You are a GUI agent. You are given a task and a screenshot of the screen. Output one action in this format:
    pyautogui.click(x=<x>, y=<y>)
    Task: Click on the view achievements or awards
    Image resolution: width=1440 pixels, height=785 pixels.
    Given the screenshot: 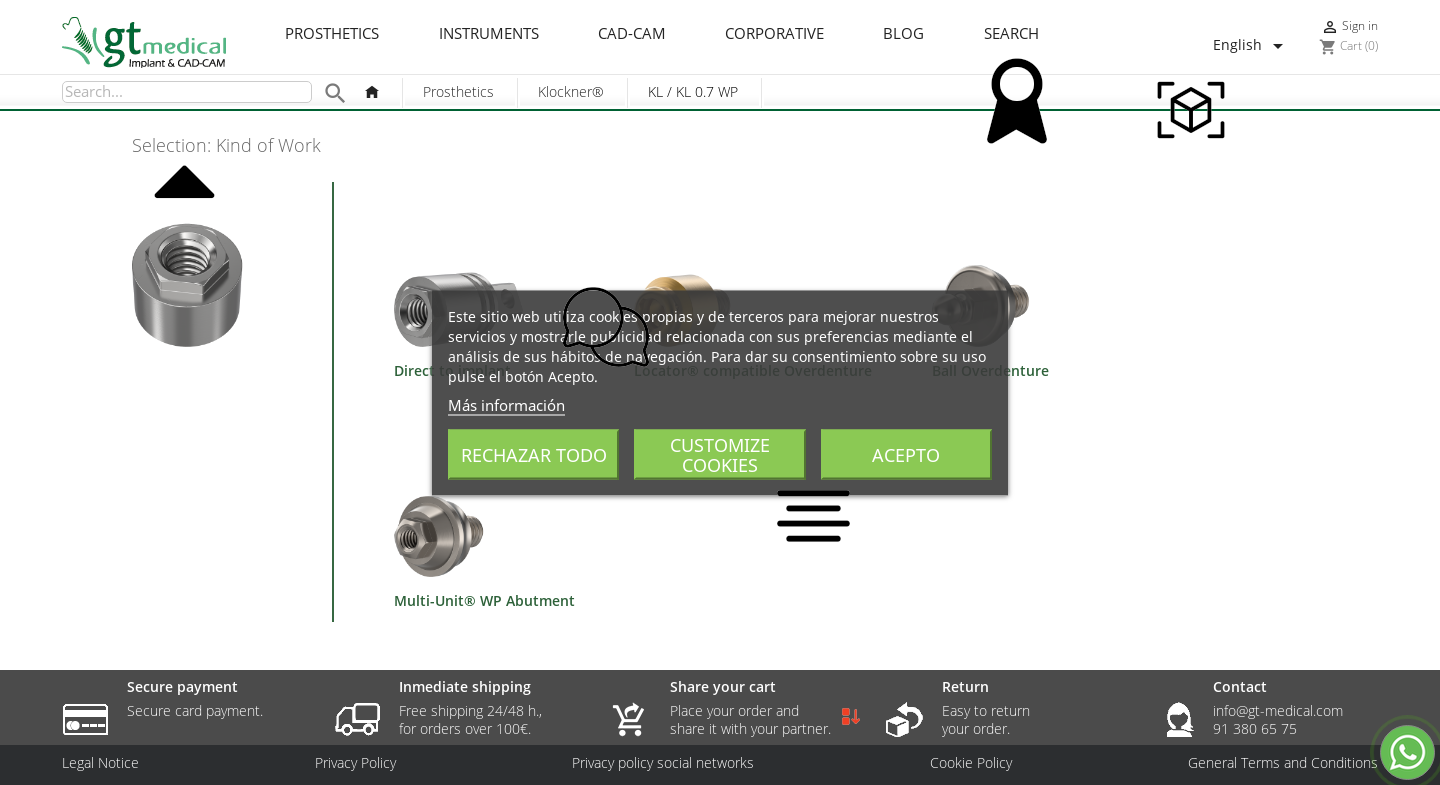 What is the action you would take?
    pyautogui.click(x=1017, y=101)
    